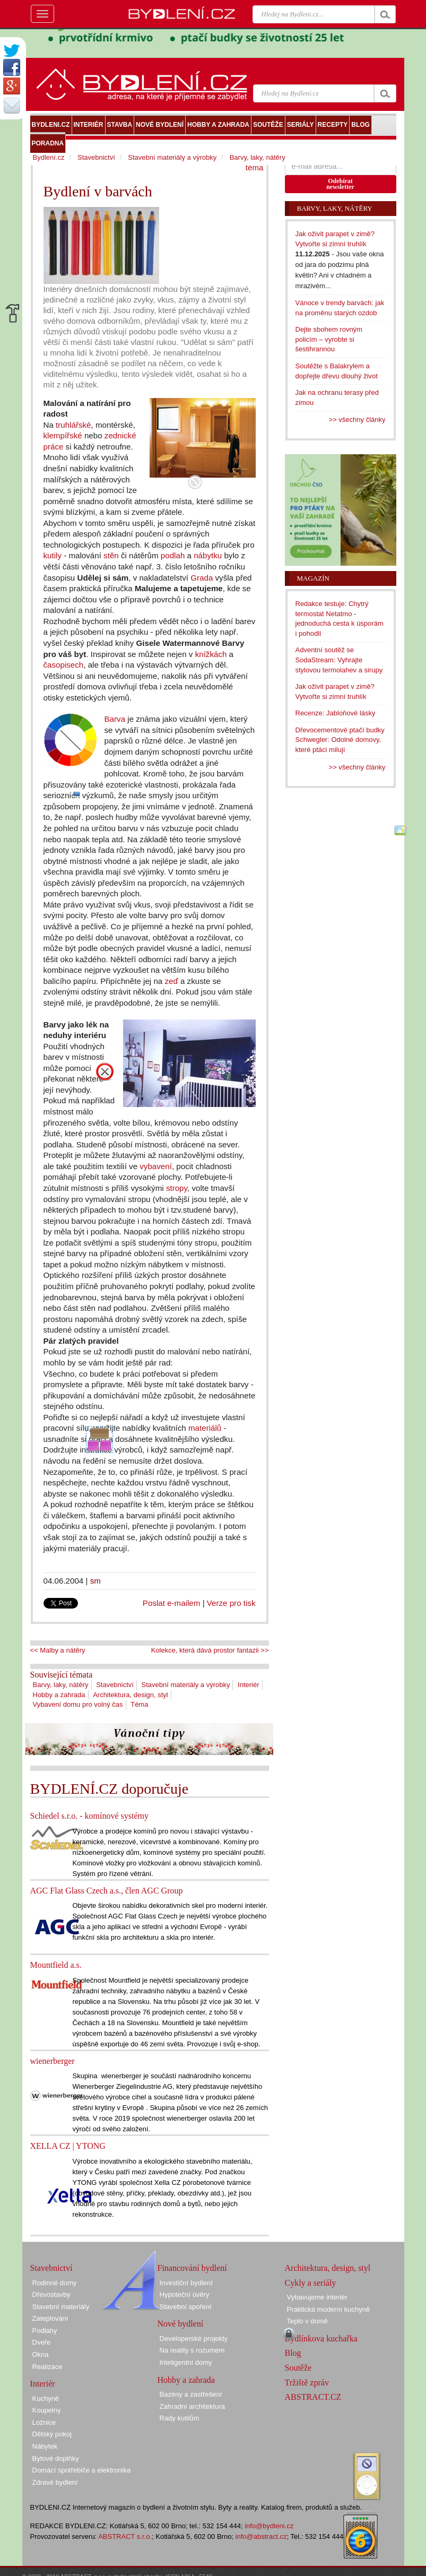  I want to click on represents an apple ibook g4 laptop device, so click(76, 794).